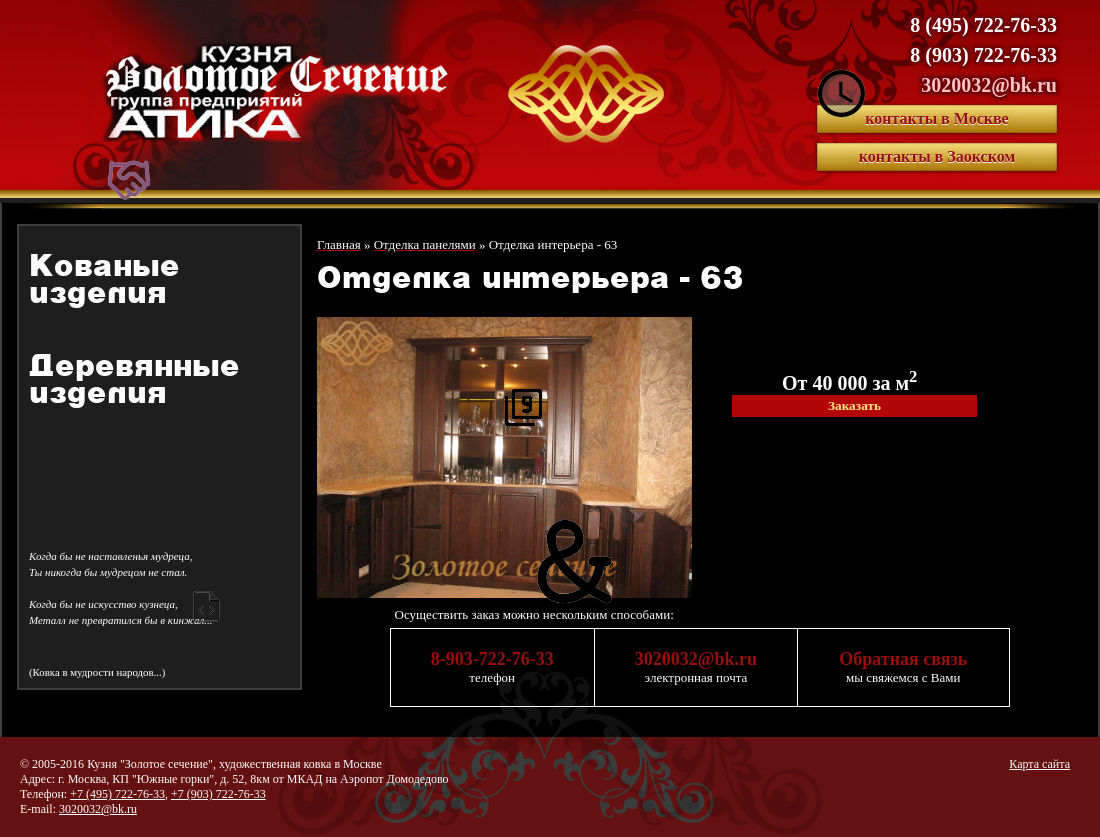 The image size is (1100, 837). Describe the element at coordinates (523, 407) in the screenshot. I see `indicates 9 items or layers stacked` at that location.